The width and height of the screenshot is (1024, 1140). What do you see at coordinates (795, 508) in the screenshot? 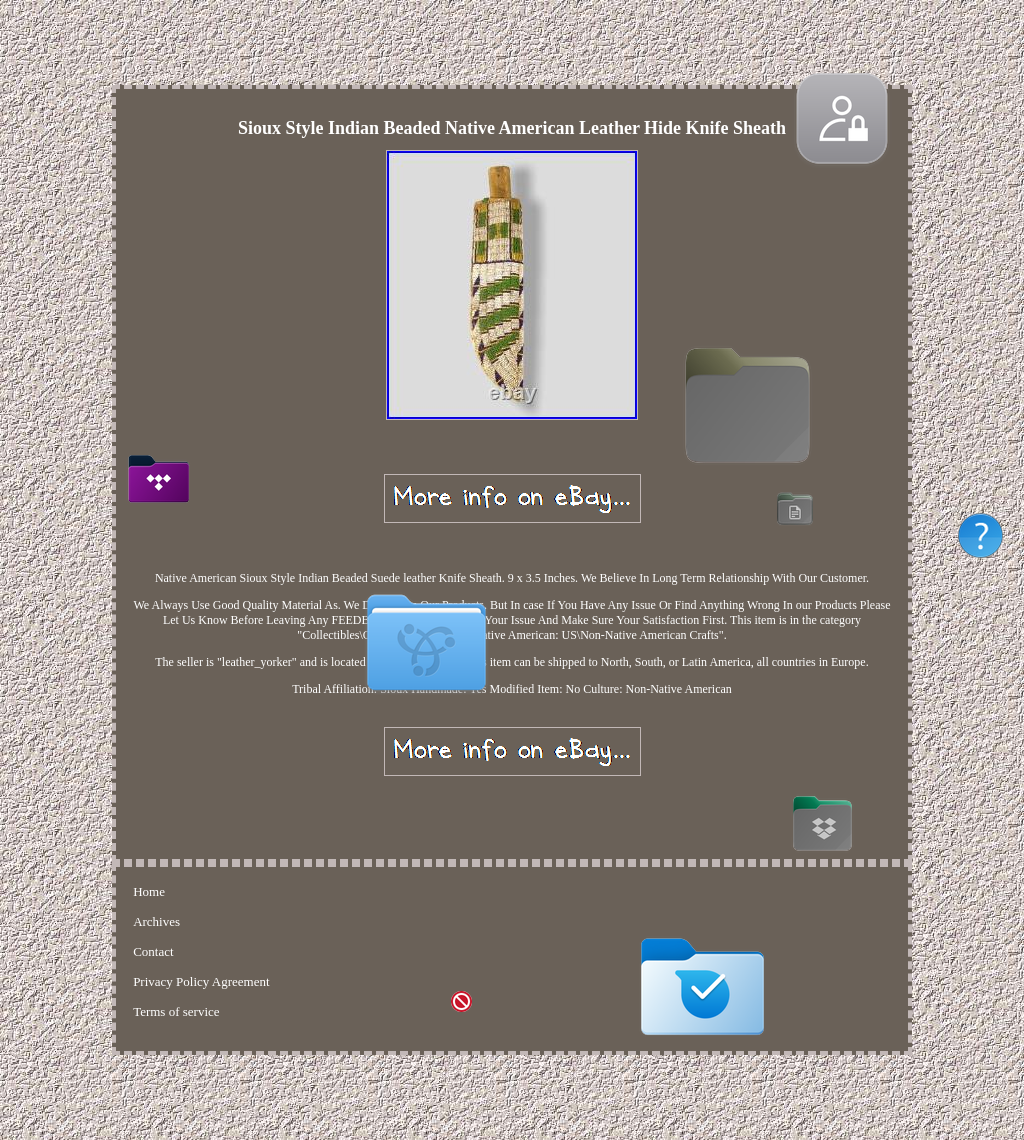
I see `open your documents folder` at bounding box center [795, 508].